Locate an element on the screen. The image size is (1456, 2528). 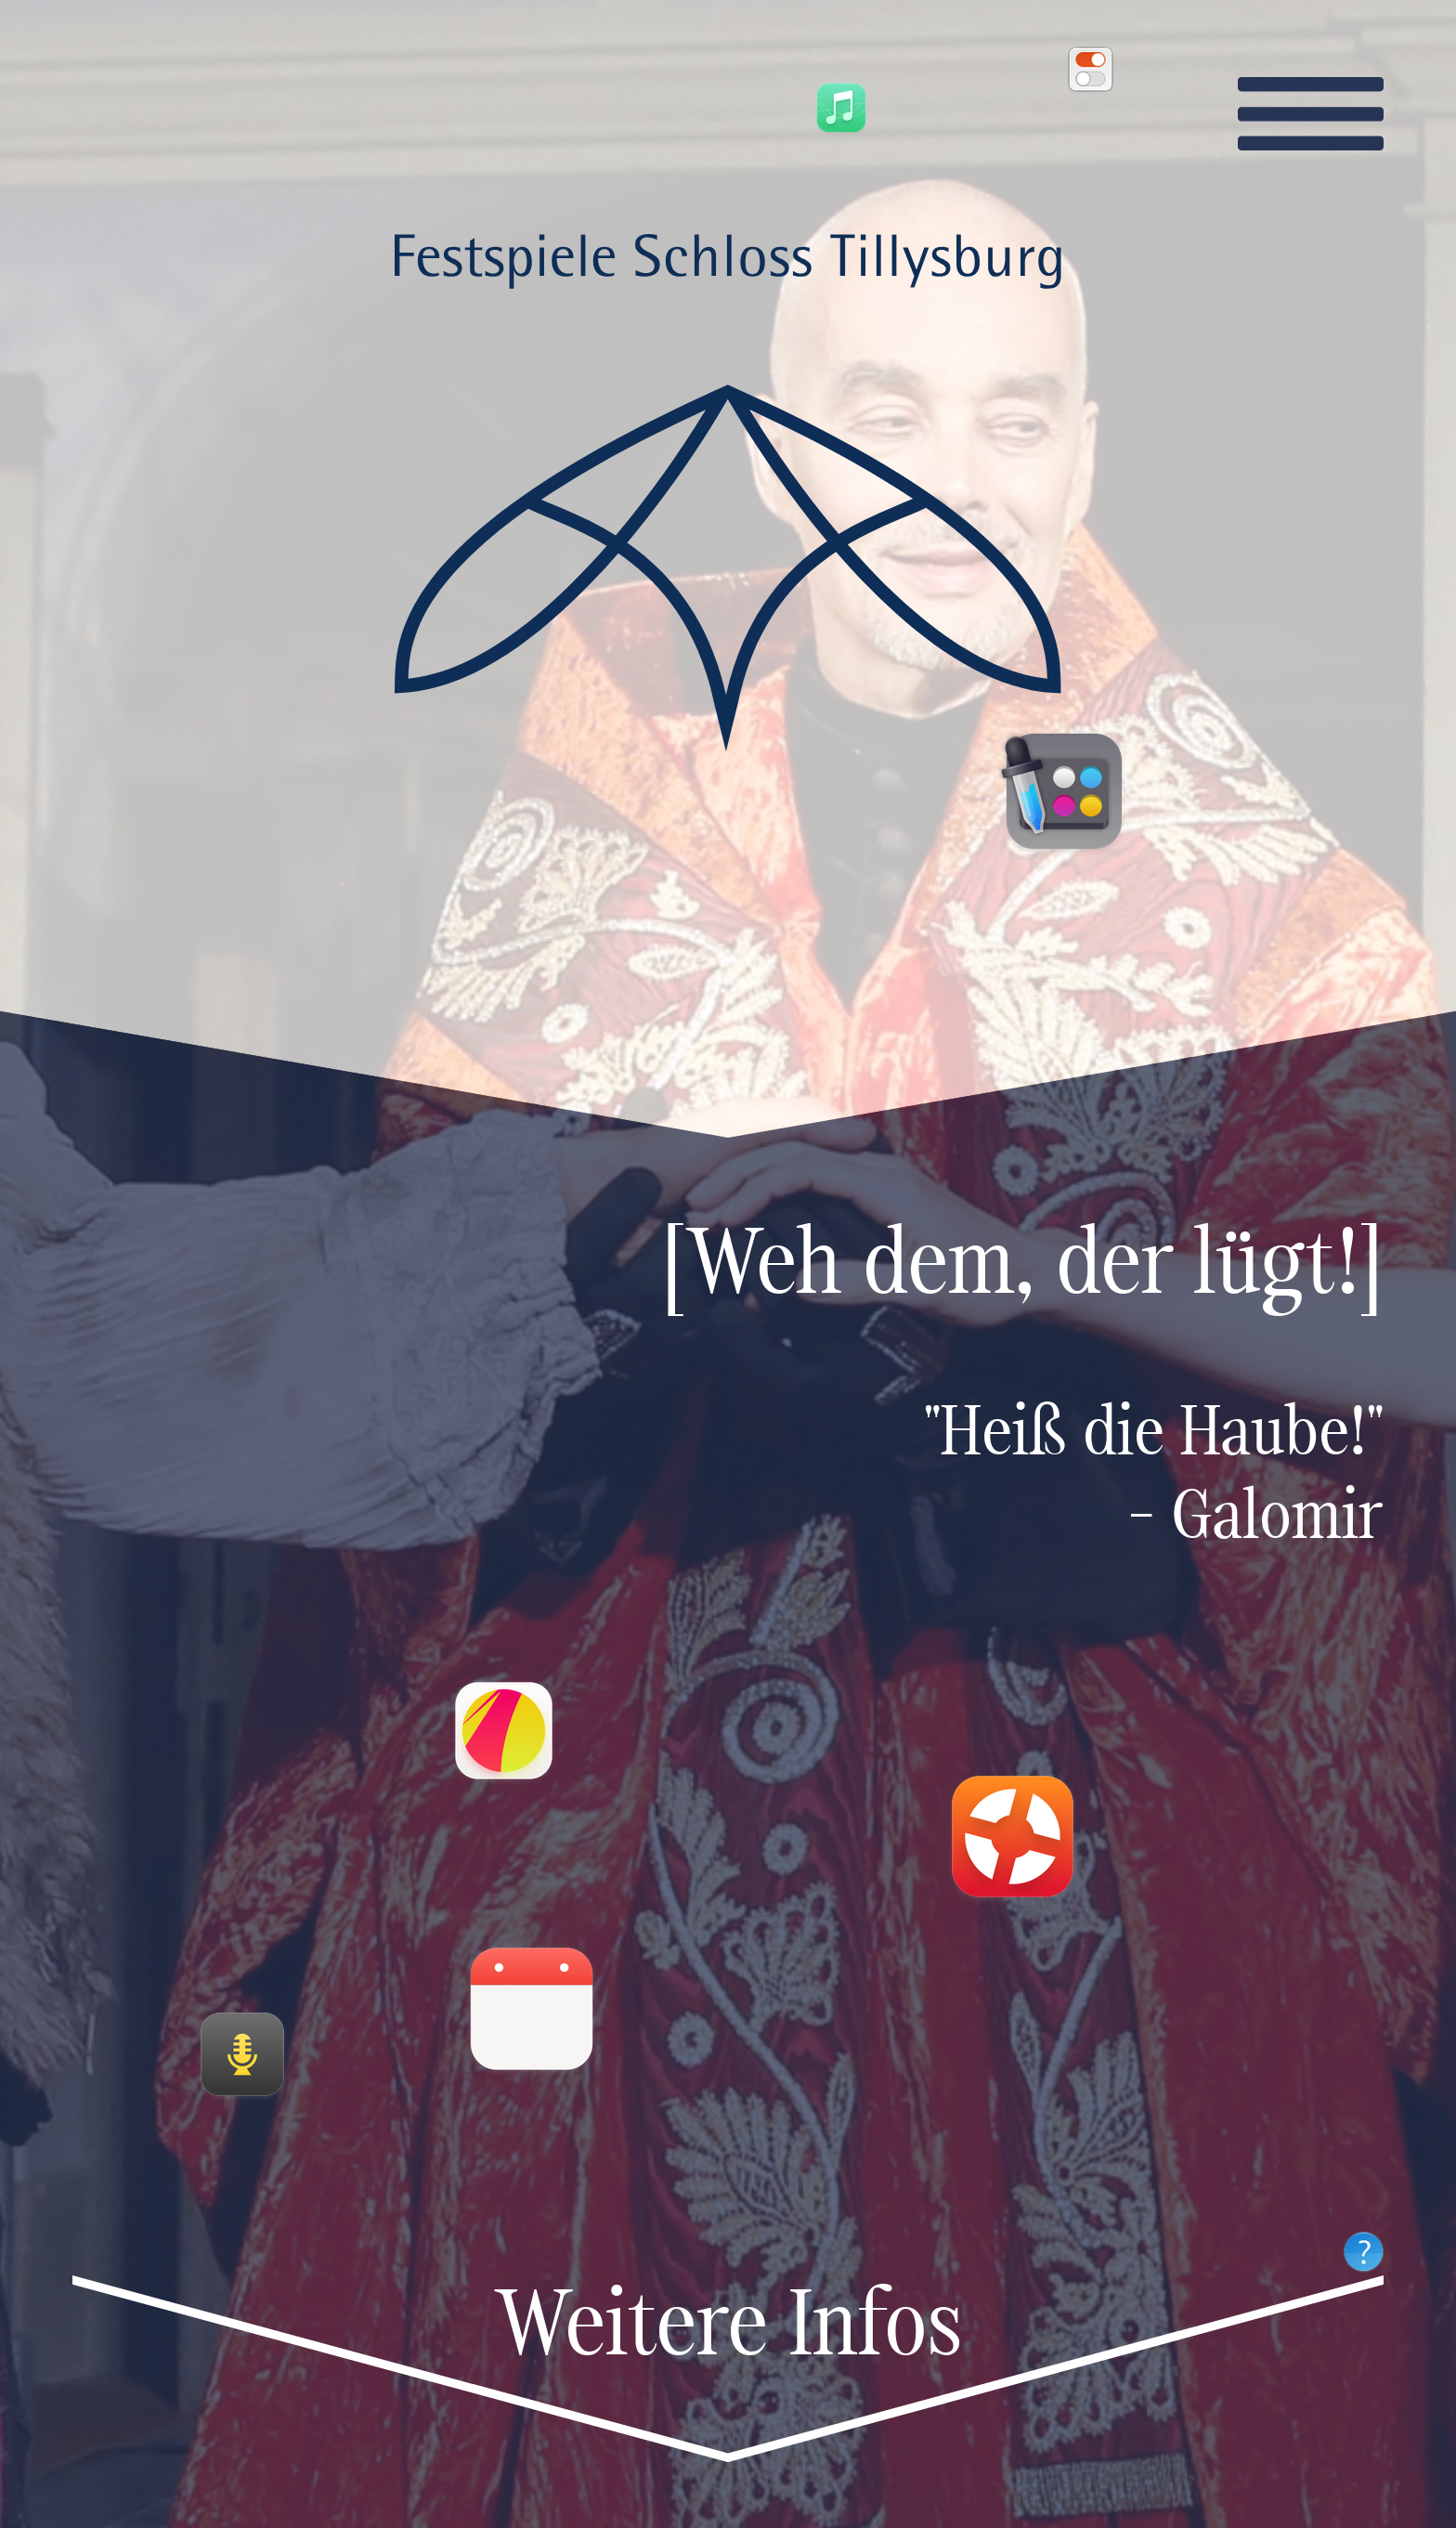
open gravit designer app is located at coordinates (503, 1730).